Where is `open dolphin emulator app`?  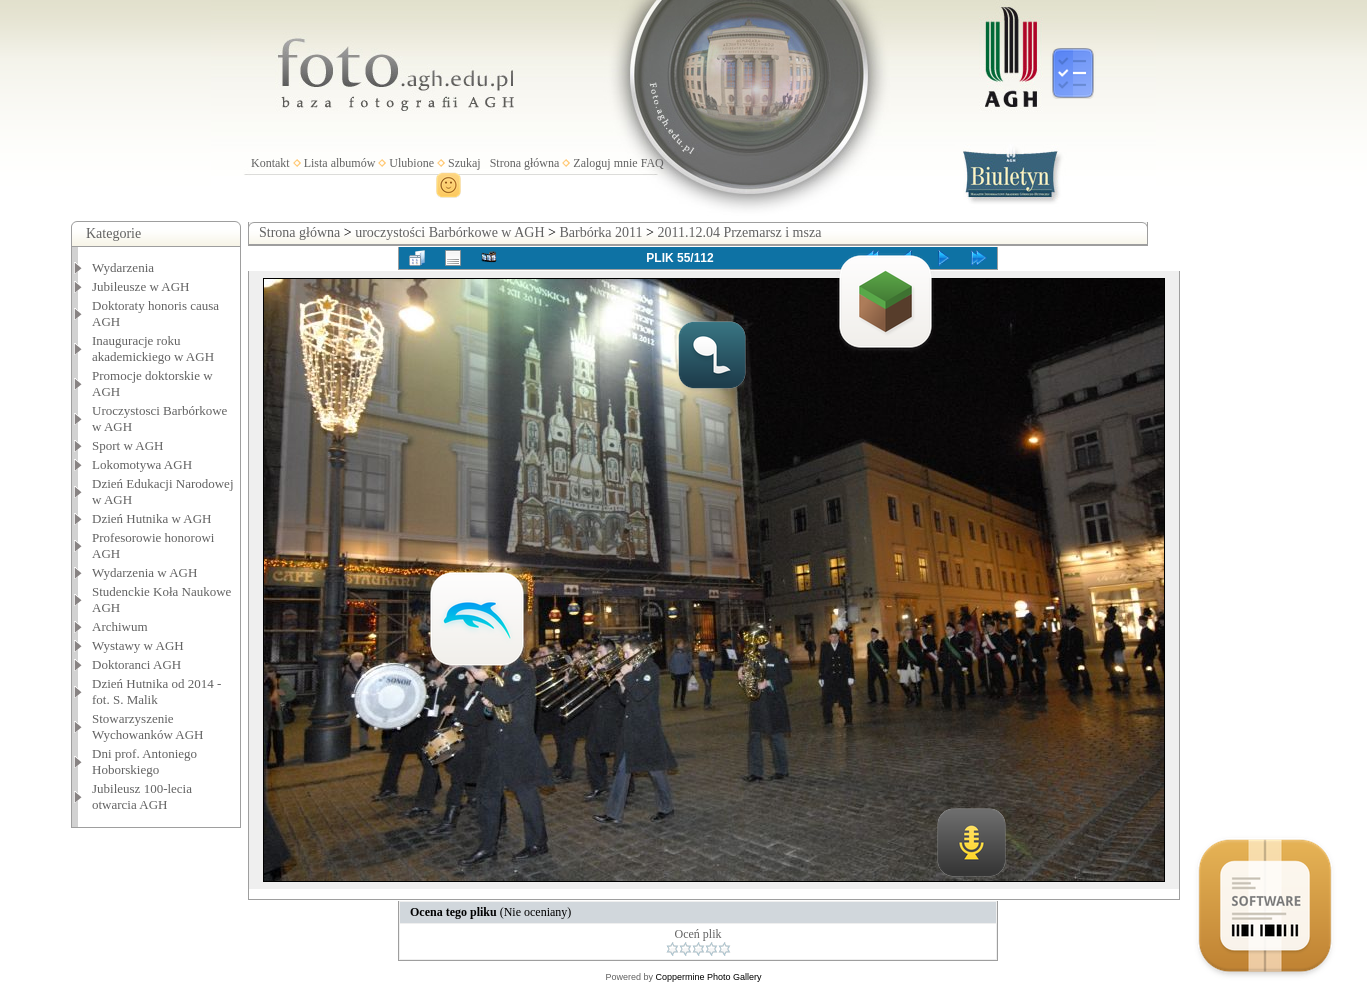
open dolphin emulator app is located at coordinates (477, 619).